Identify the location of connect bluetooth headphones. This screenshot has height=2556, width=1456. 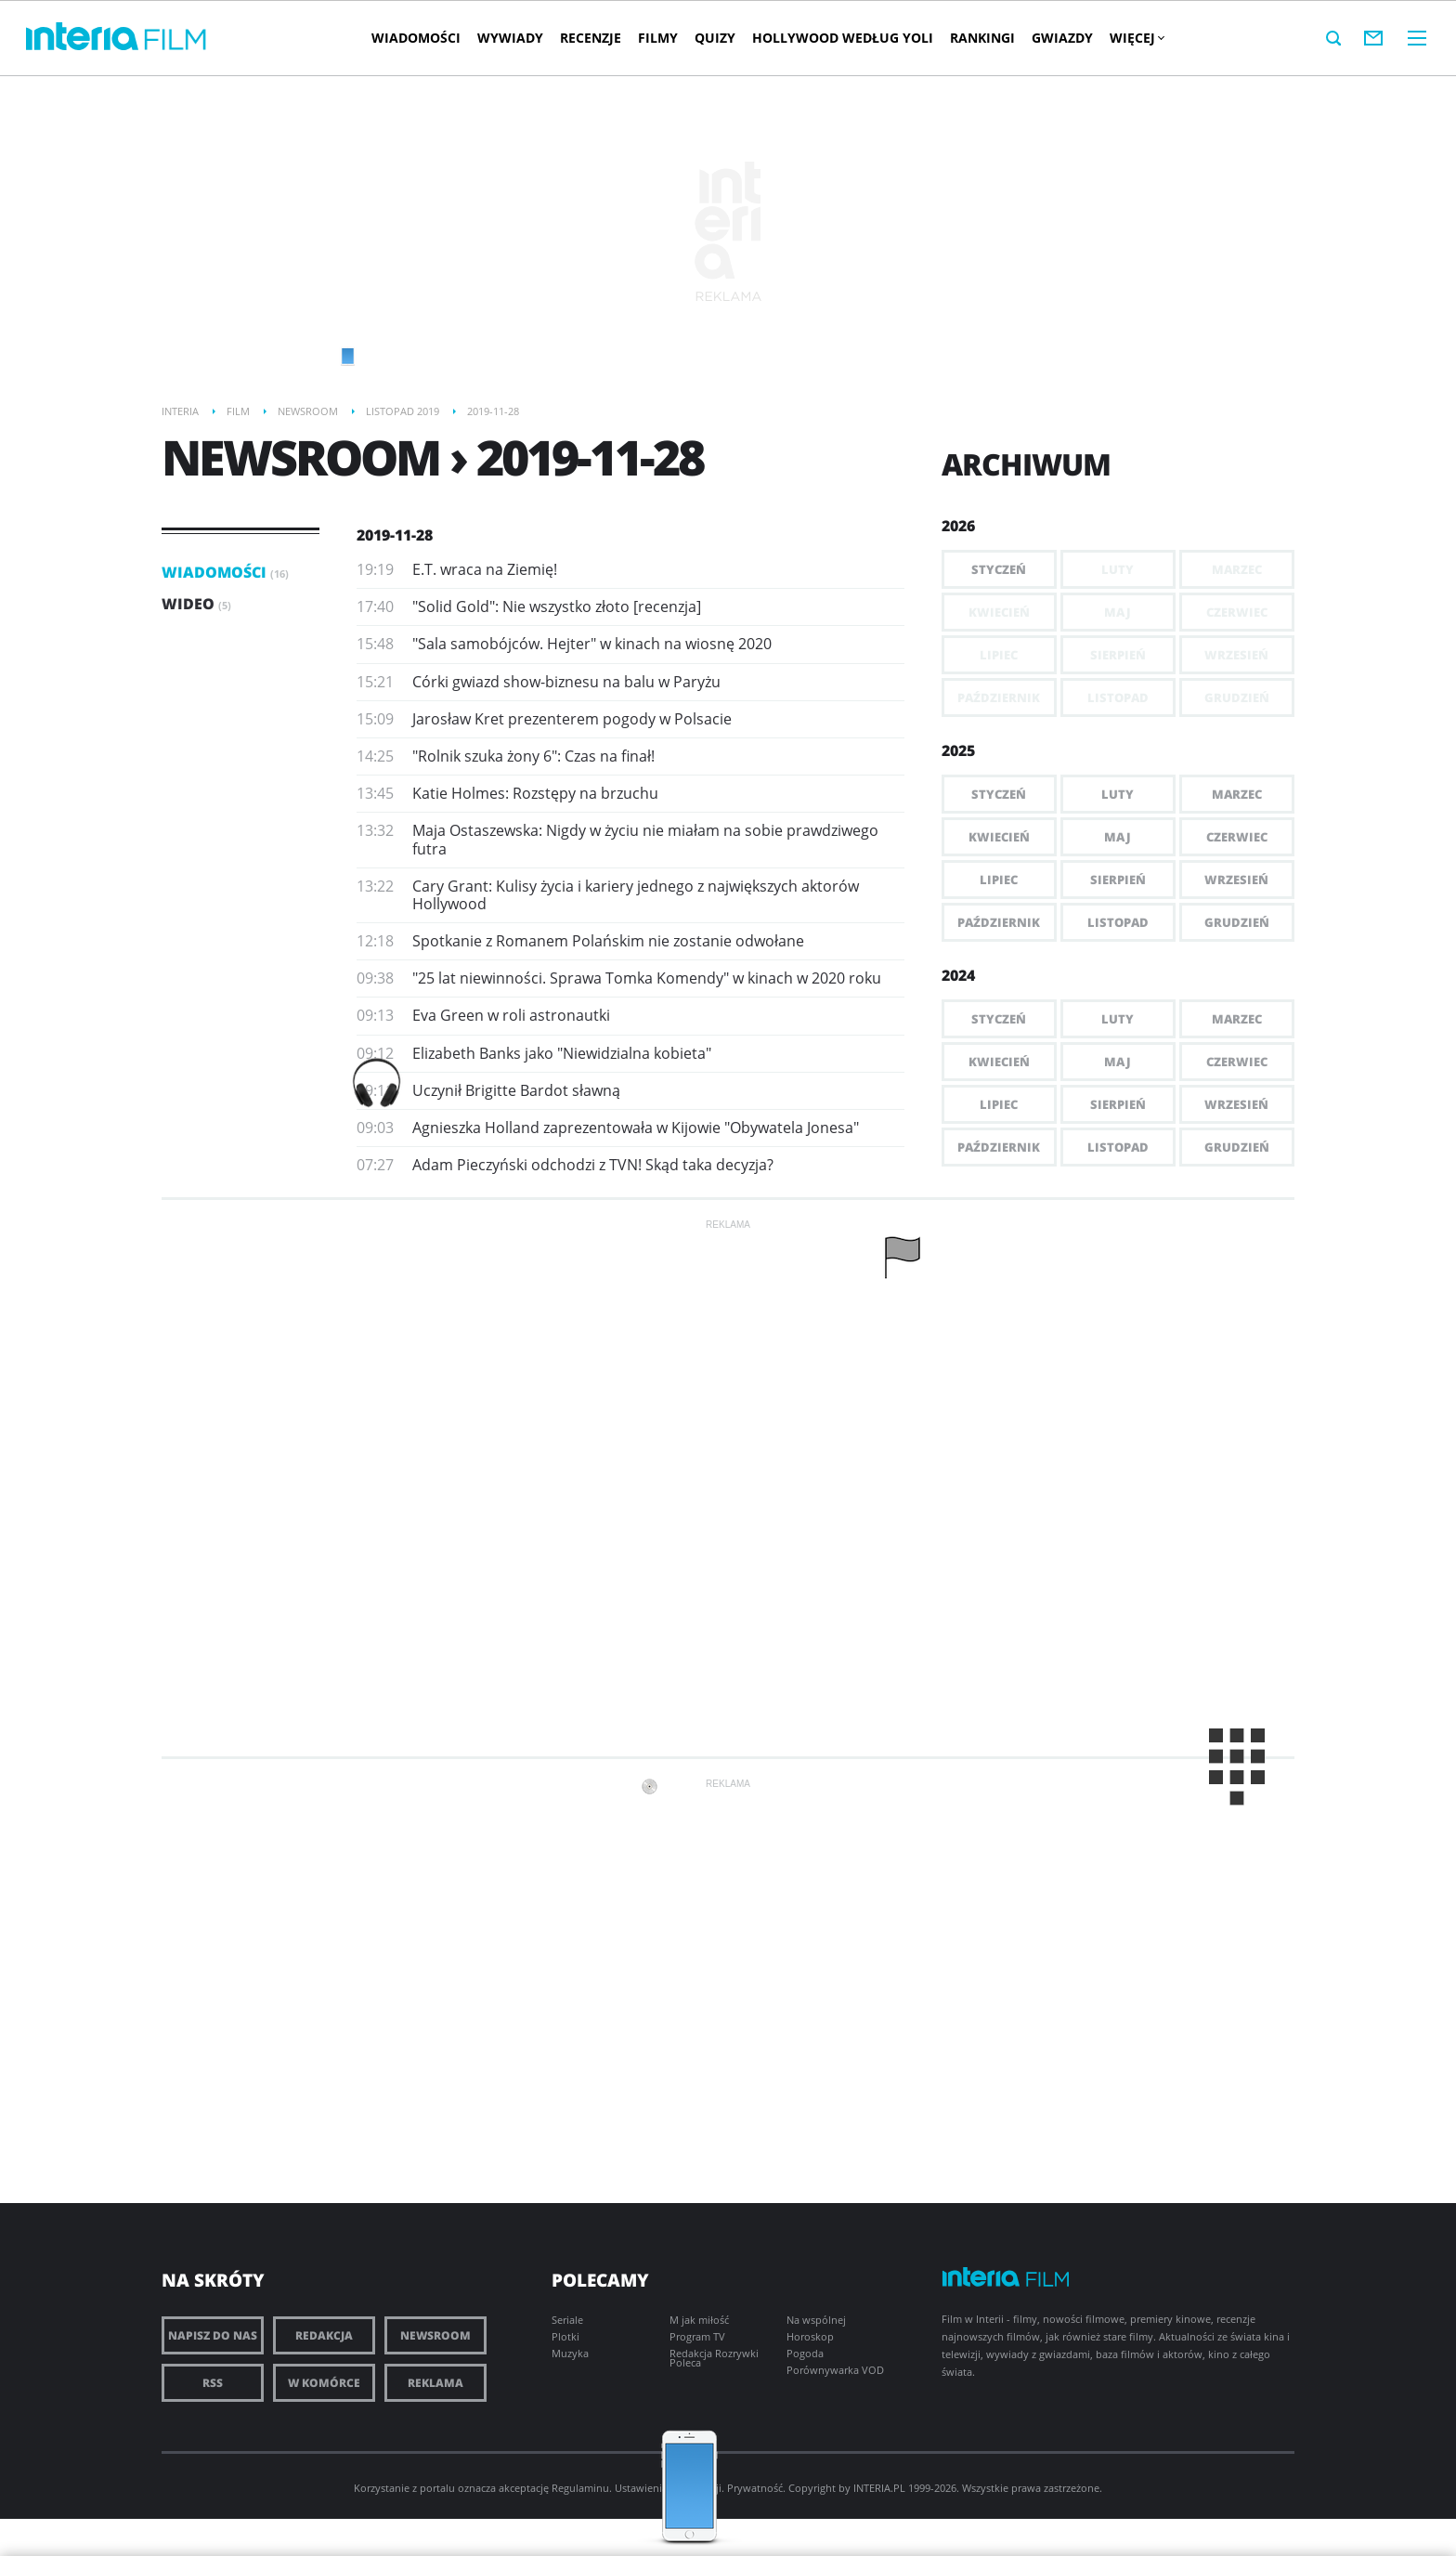
(376, 1083).